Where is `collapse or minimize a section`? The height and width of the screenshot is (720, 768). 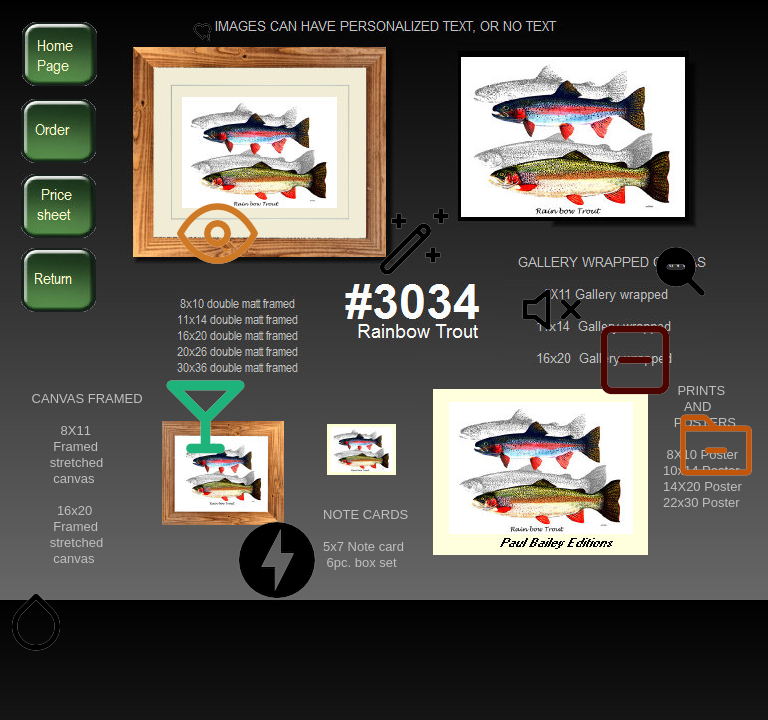
collapse or minimize a section is located at coordinates (635, 360).